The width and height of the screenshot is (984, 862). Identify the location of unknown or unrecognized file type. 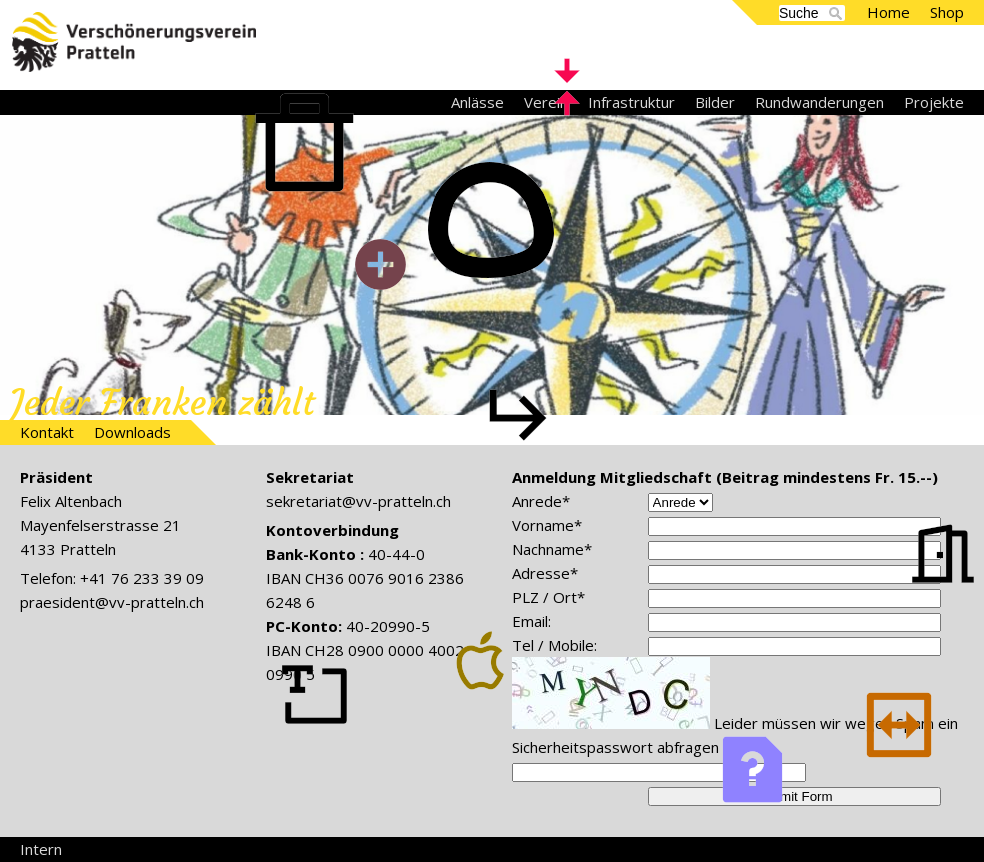
(752, 769).